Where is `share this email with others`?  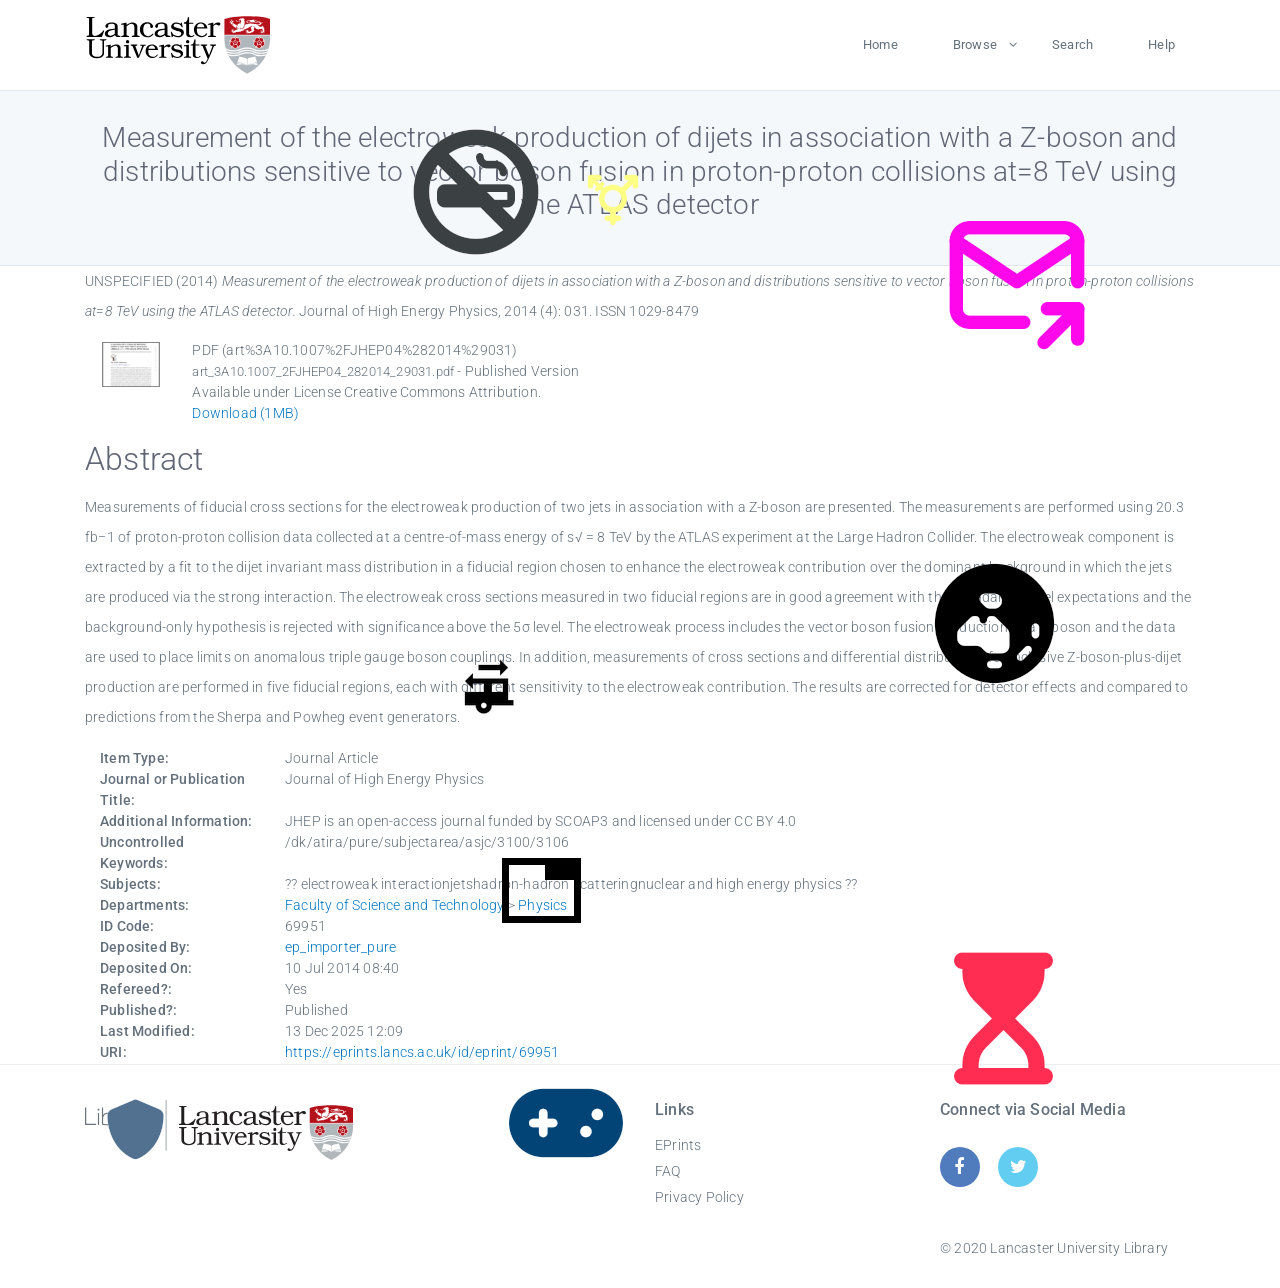 share this email with others is located at coordinates (1017, 275).